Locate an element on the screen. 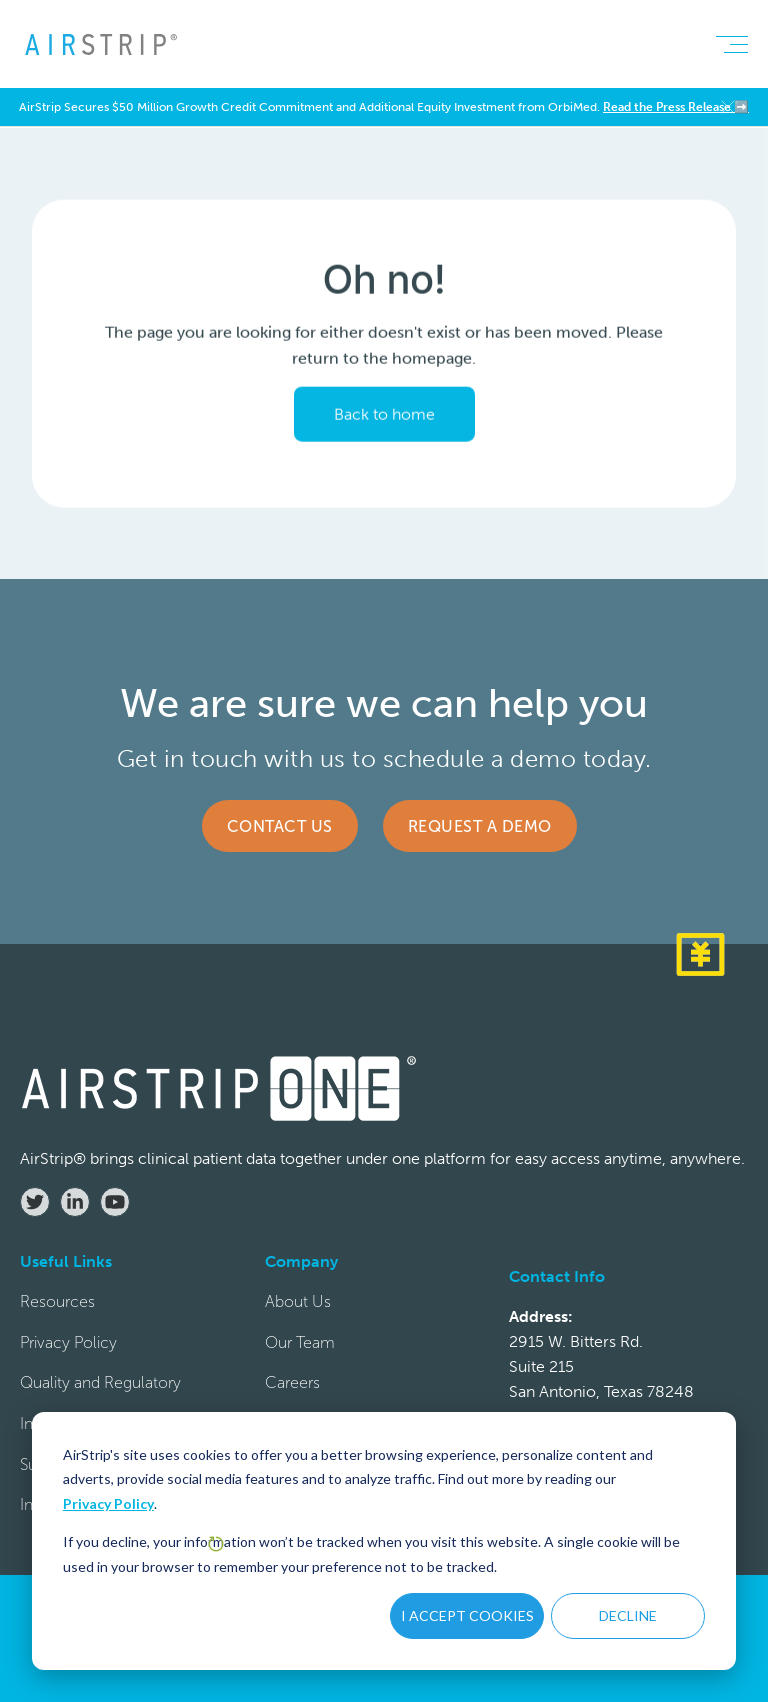 This screenshot has width=768, height=1702. reset or restore to default settings is located at coordinates (216, 1544).